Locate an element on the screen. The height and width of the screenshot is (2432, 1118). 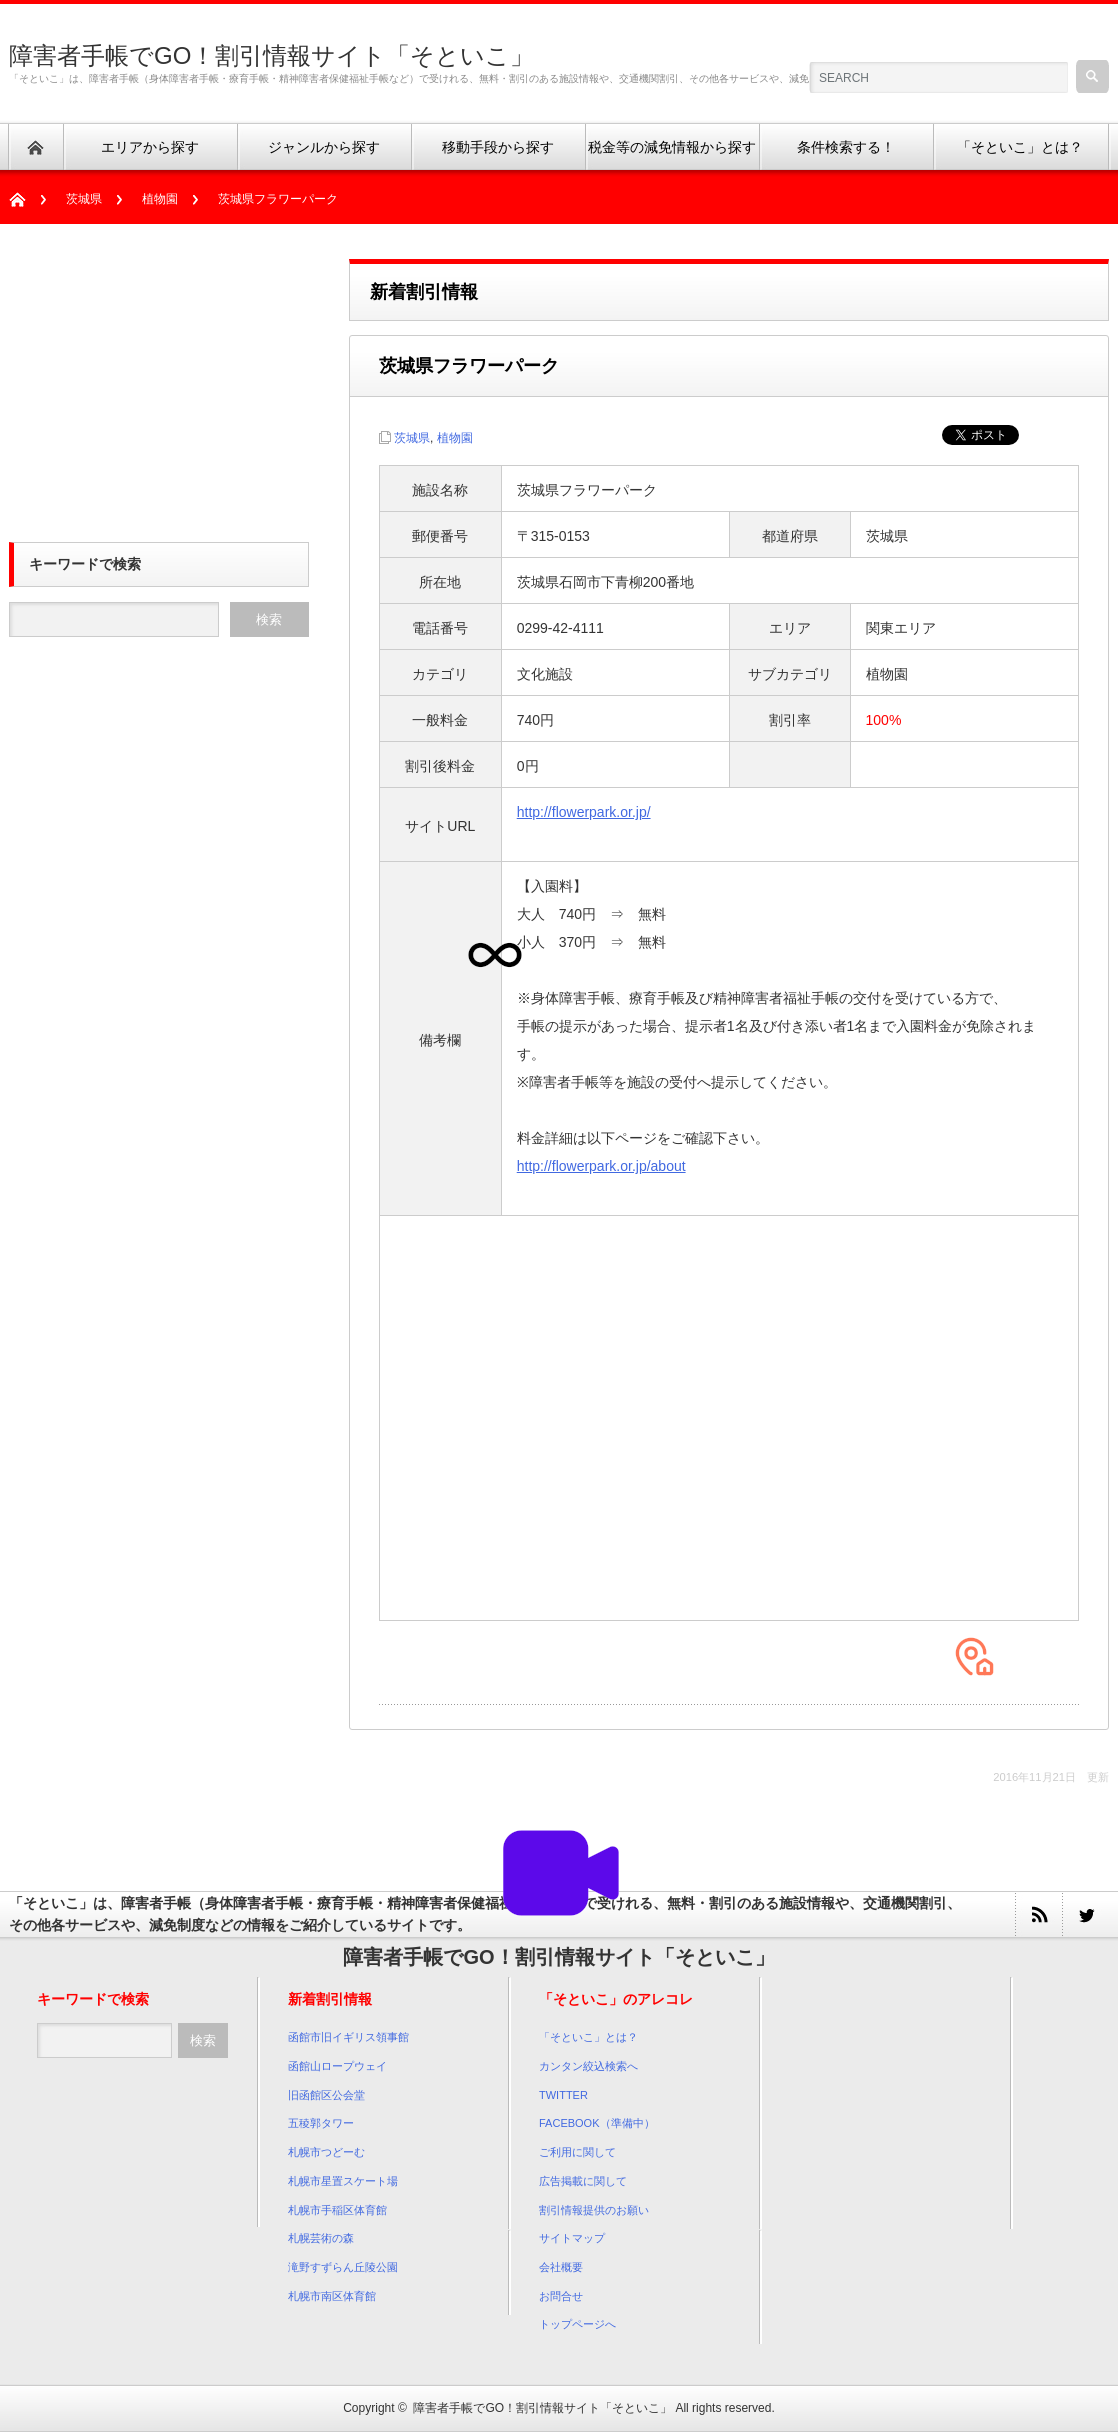
start a video call is located at coordinates (564, 1873).